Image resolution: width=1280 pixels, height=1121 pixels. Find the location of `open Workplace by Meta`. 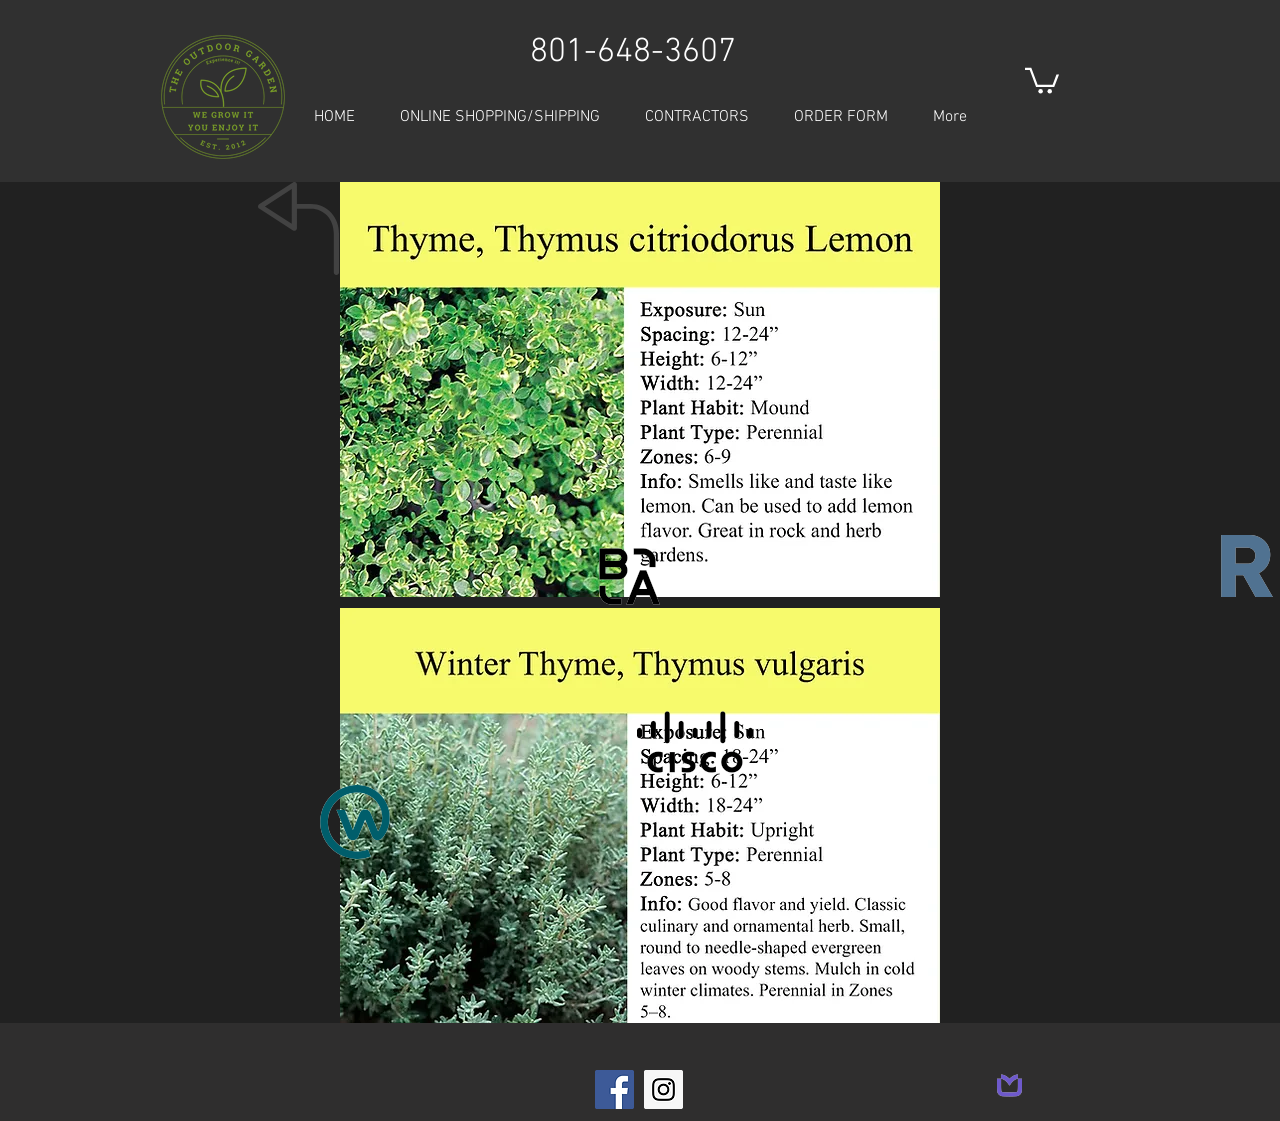

open Workplace by Meta is located at coordinates (355, 822).